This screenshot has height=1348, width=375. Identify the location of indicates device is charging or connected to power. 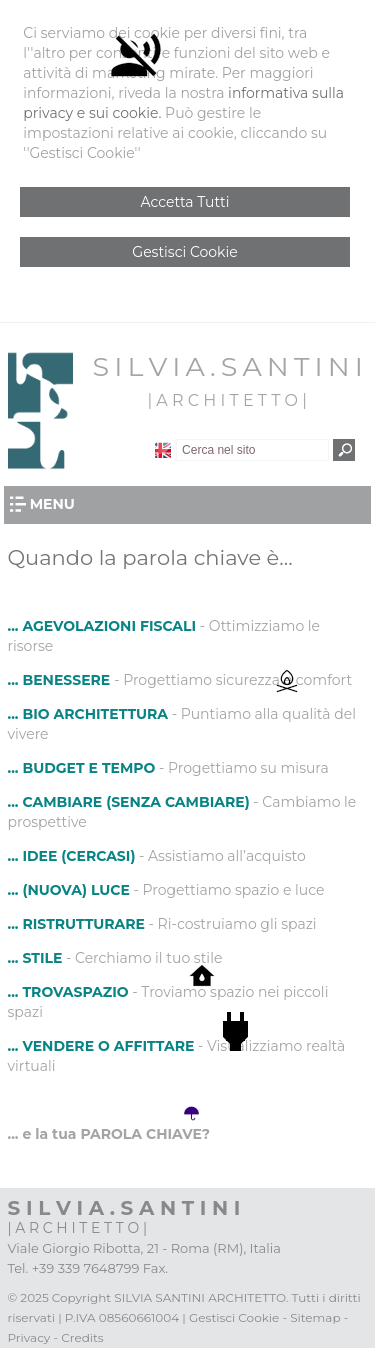
(235, 1031).